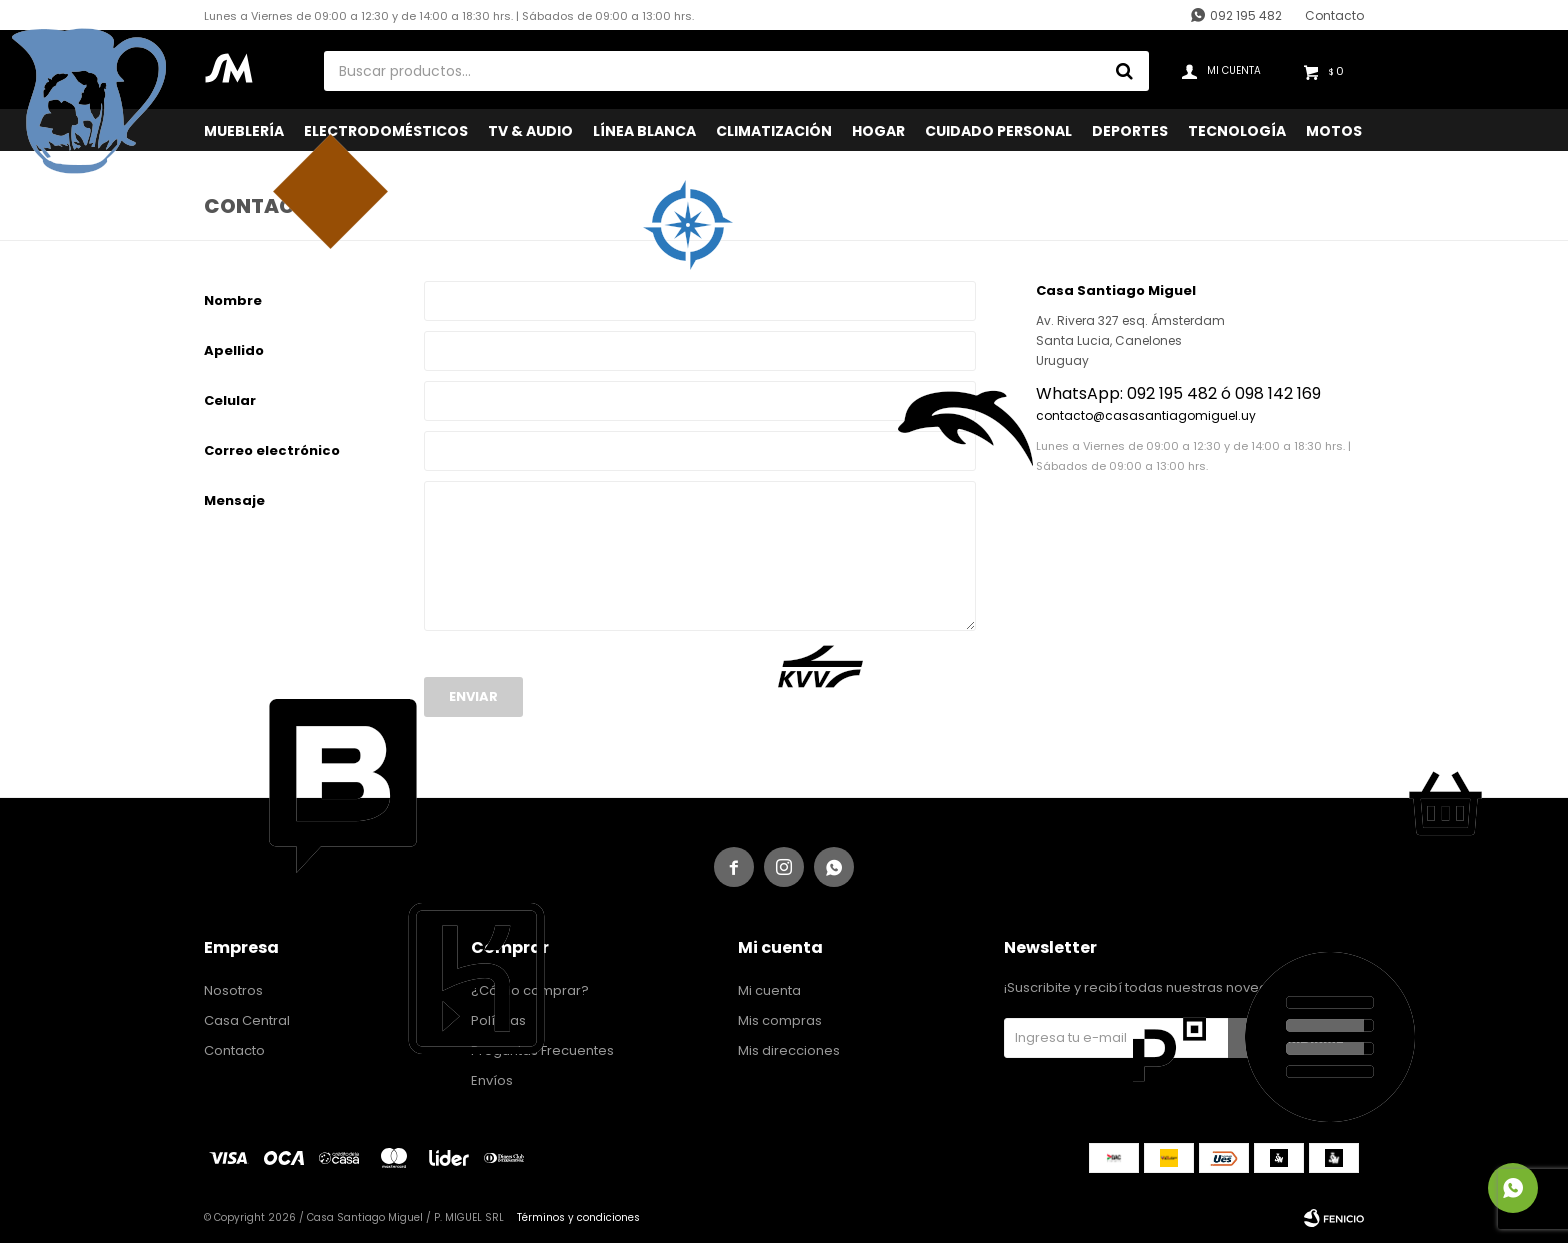  Describe the element at coordinates (1169, 1049) in the screenshot. I see `open the PicPay app` at that location.